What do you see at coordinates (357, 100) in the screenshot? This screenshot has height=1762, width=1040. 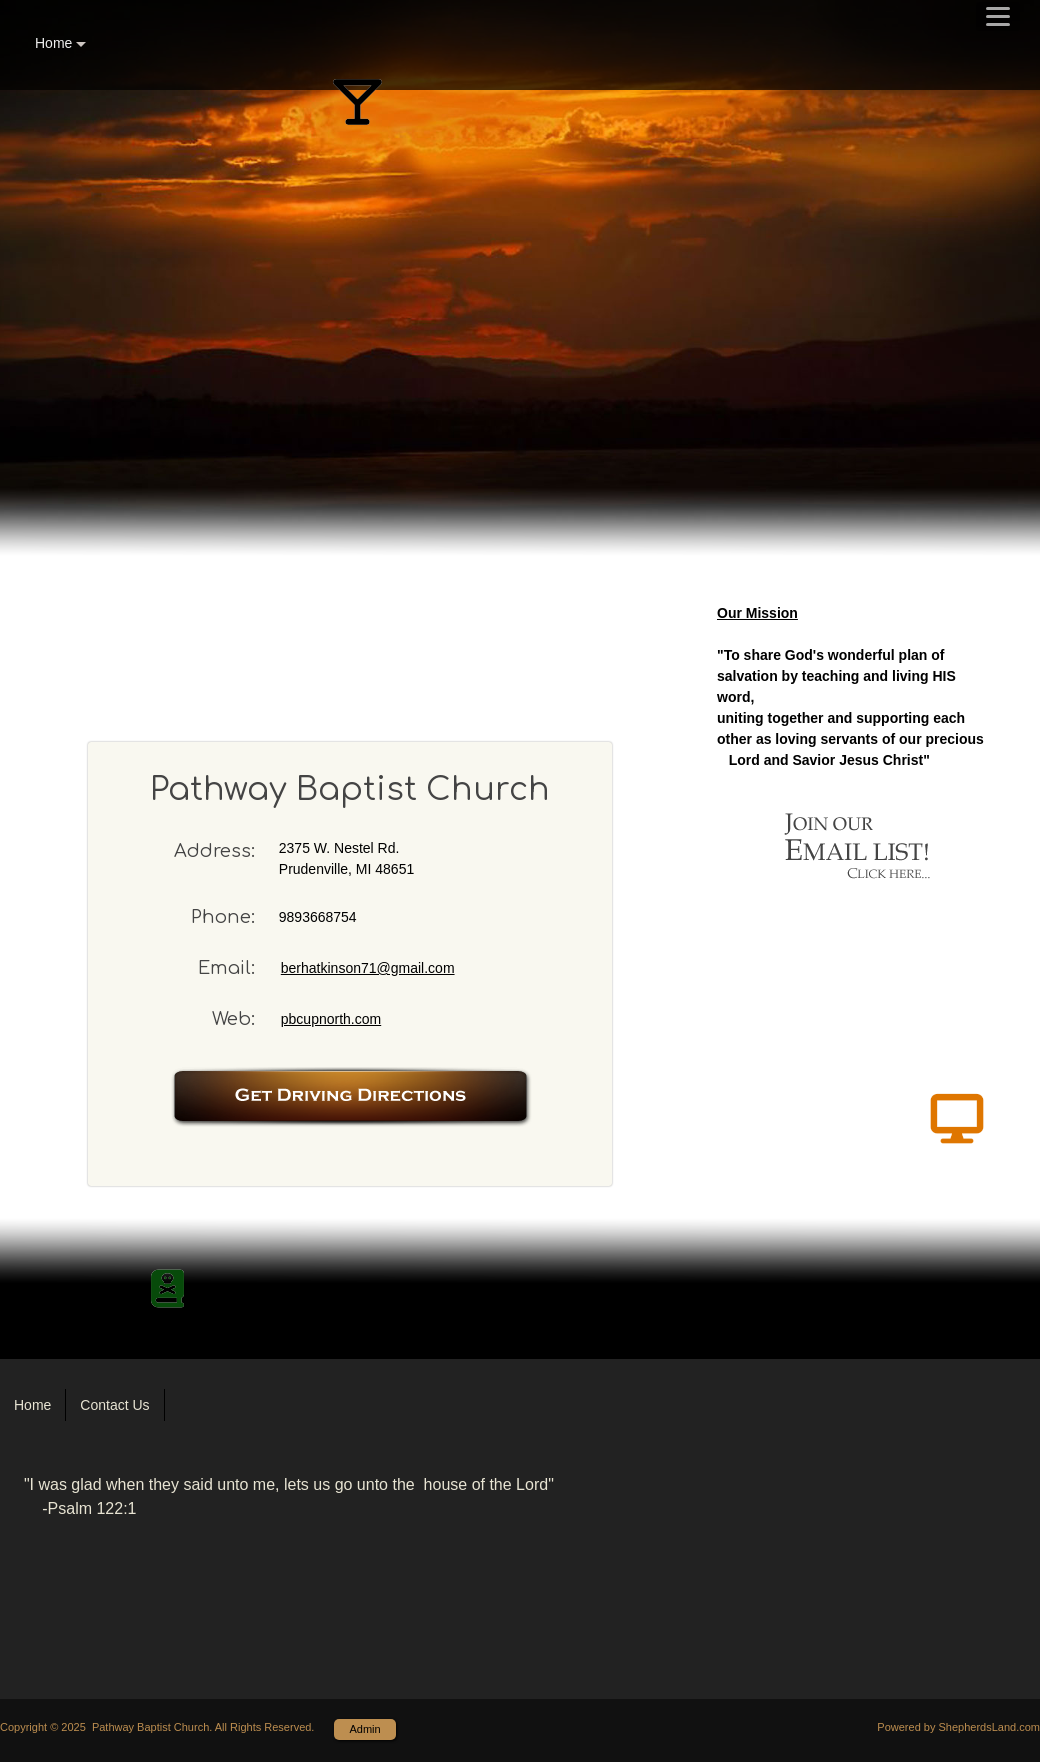 I see `access bar or cocktail menu` at bounding box center [357, 100].